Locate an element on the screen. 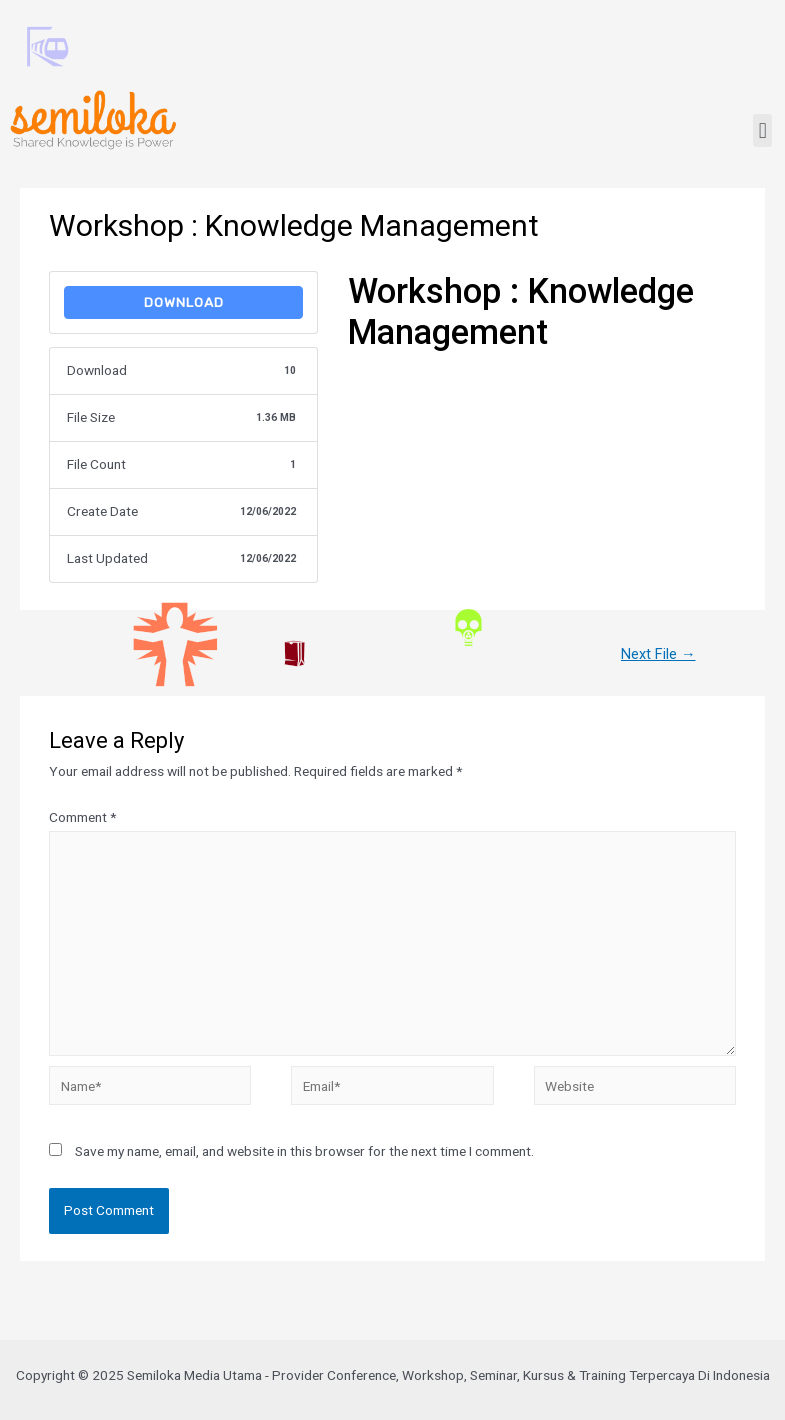 This screenshot has height=1420, width=785. indicates player has an active power-up or buff is located at coordinates (175, 644).